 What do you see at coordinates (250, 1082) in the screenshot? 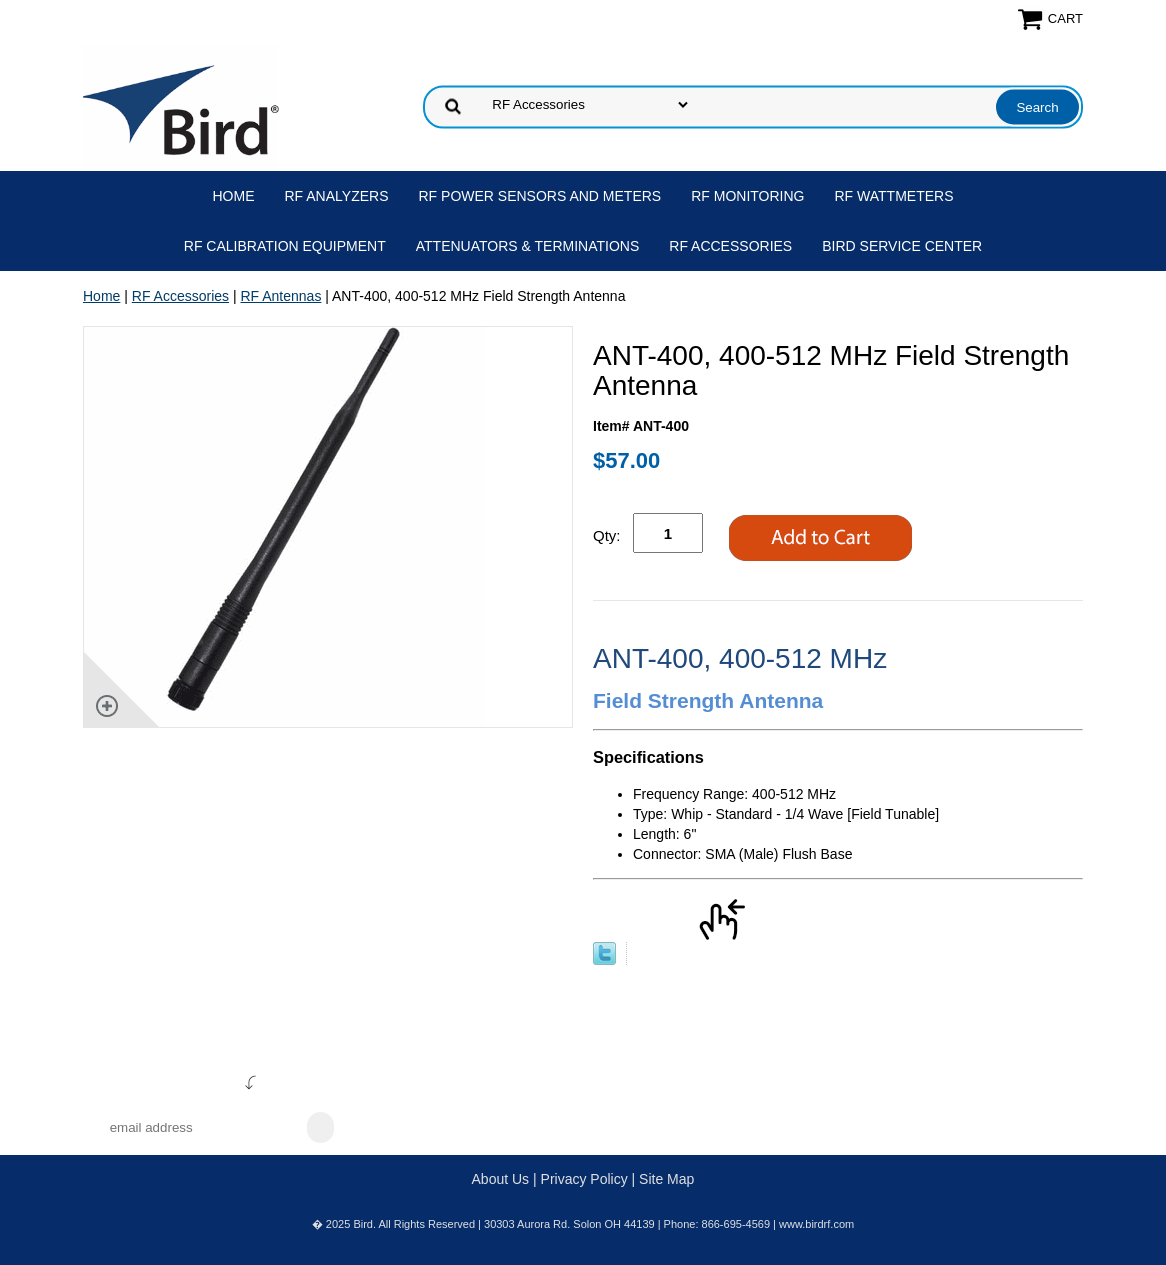
I see `go back and down in navigation` at bounding box center [250, 1082].